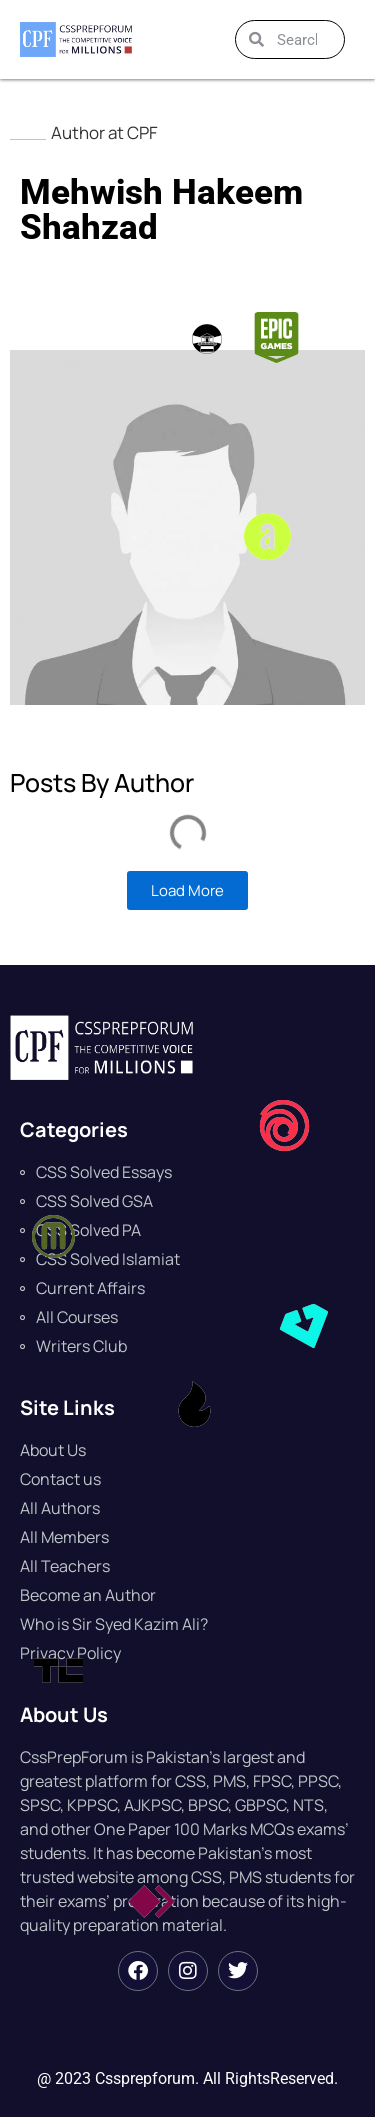 Image resolution: width=375 pixels, height=2119 pixels. What do you see at coordinates (151, 1901) in the screenshot?
I see `open AnyDesk remote desktop application` at bounding box center [151, 1901].